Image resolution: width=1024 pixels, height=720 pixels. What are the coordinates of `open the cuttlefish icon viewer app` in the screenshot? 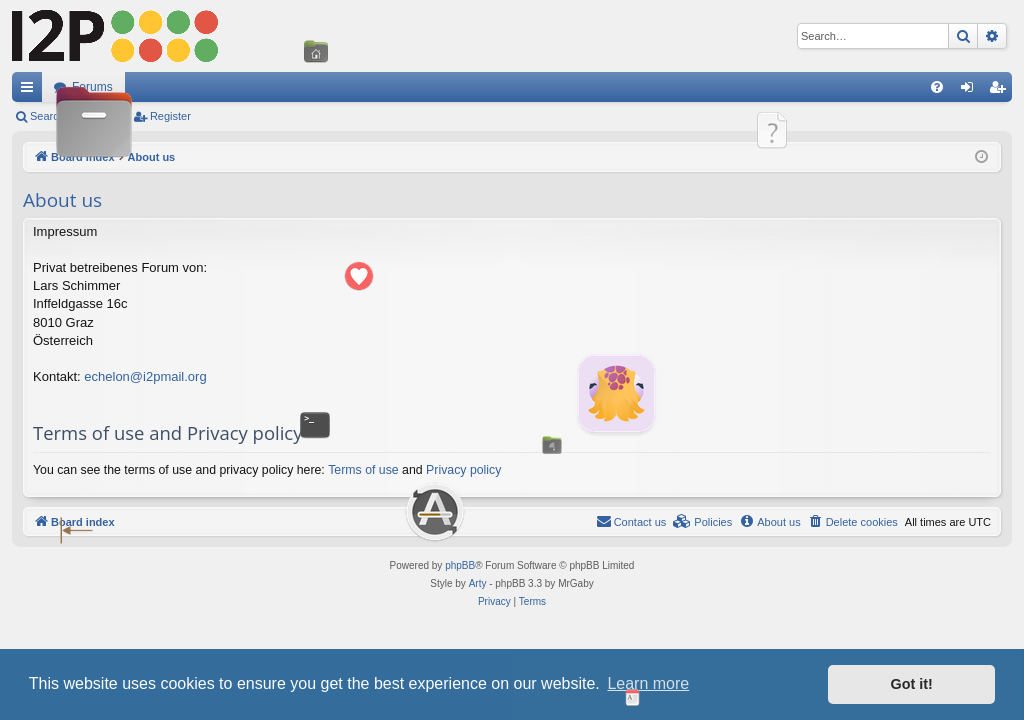 It's located at (616, 393).